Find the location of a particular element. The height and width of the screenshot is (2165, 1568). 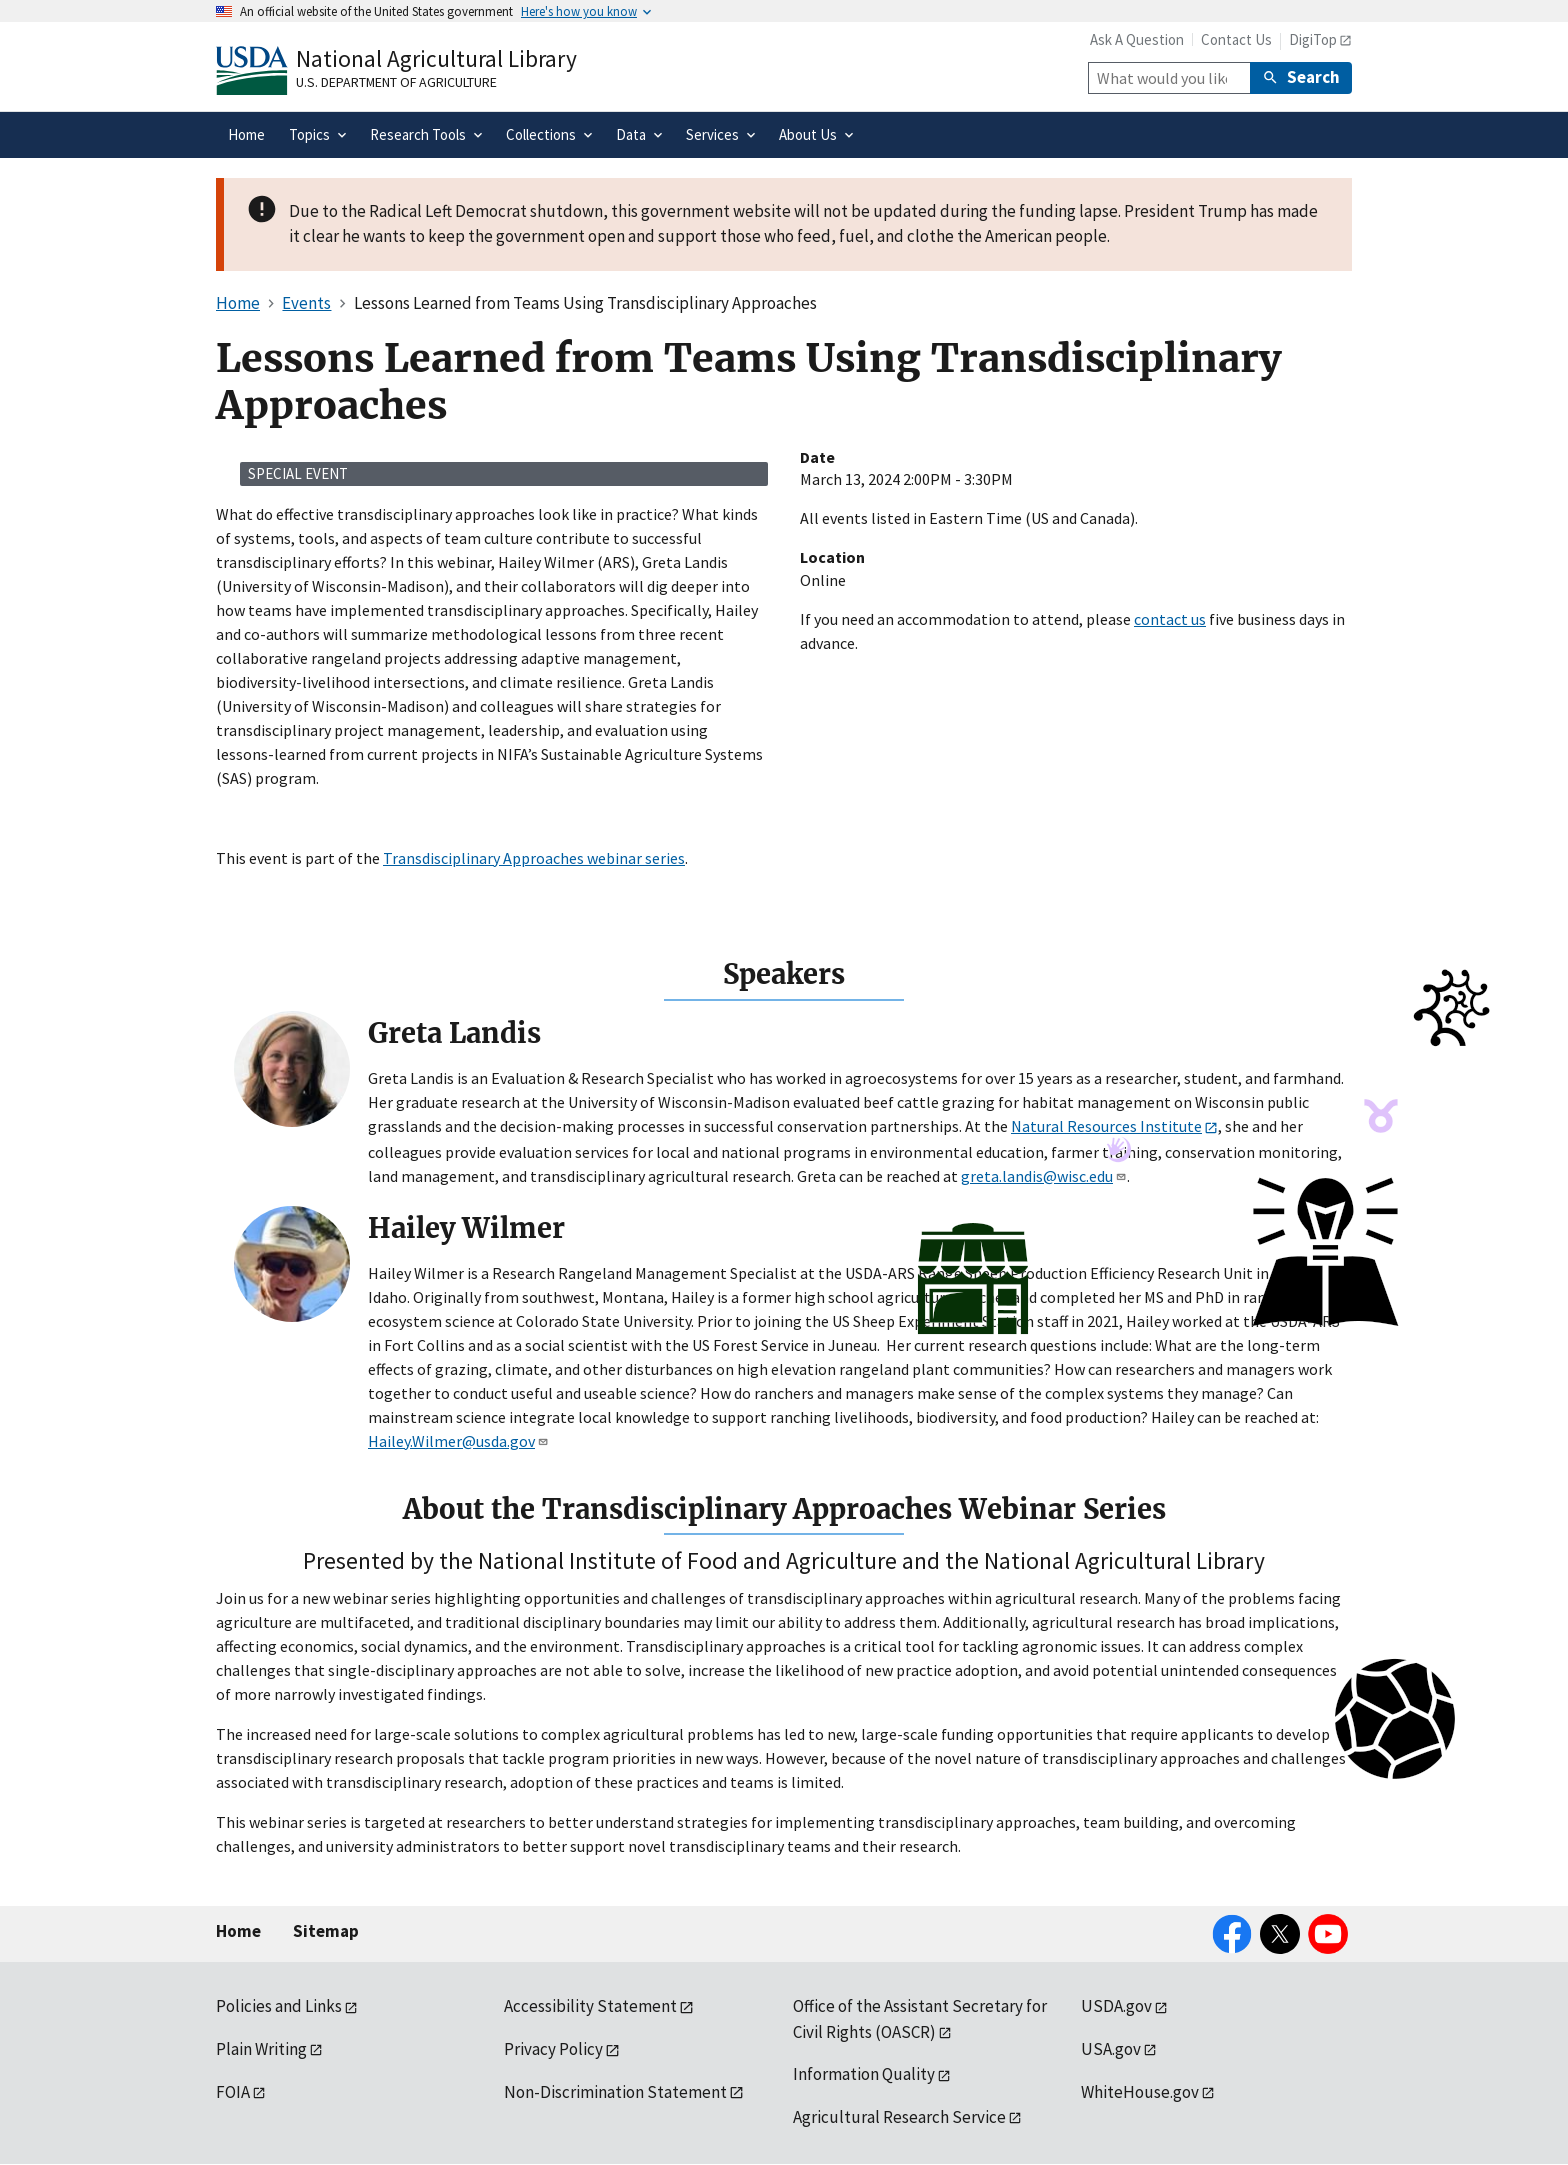

decorative flourish or ornamental design element is located at coordinates (1451, 1007).